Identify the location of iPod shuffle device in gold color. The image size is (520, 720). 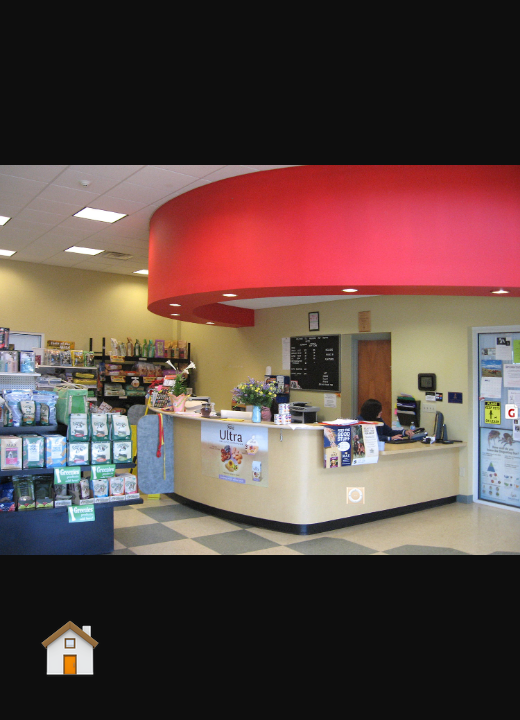
(355, 495).